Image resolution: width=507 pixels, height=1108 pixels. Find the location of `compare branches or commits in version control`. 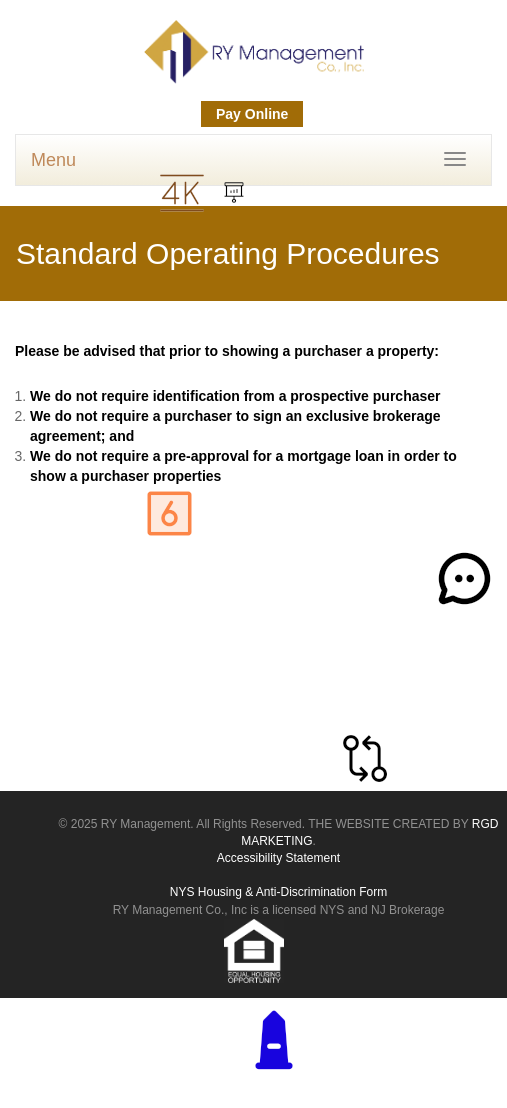

compare branches or commits in version control is located at coordinates (365, 757).